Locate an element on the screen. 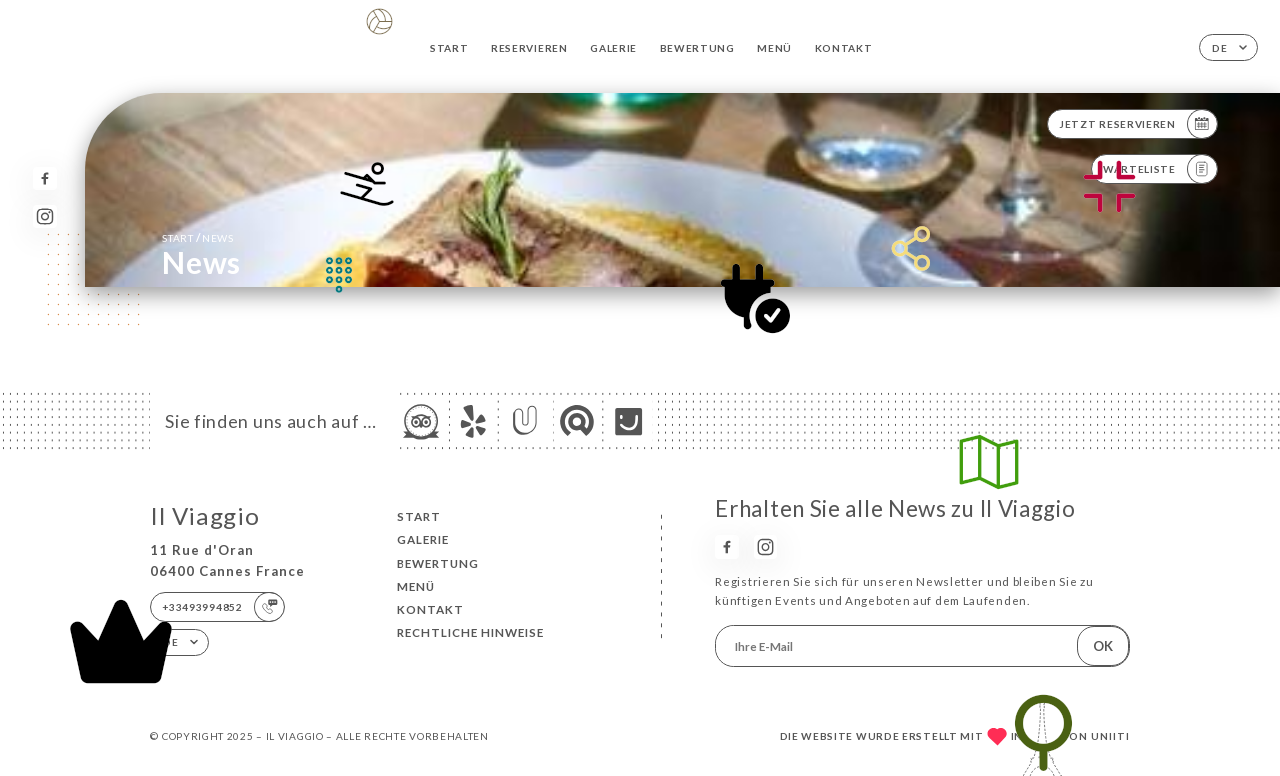 The image size is (1280, 776). open the phone dialer is located at coordinates (339, 275).